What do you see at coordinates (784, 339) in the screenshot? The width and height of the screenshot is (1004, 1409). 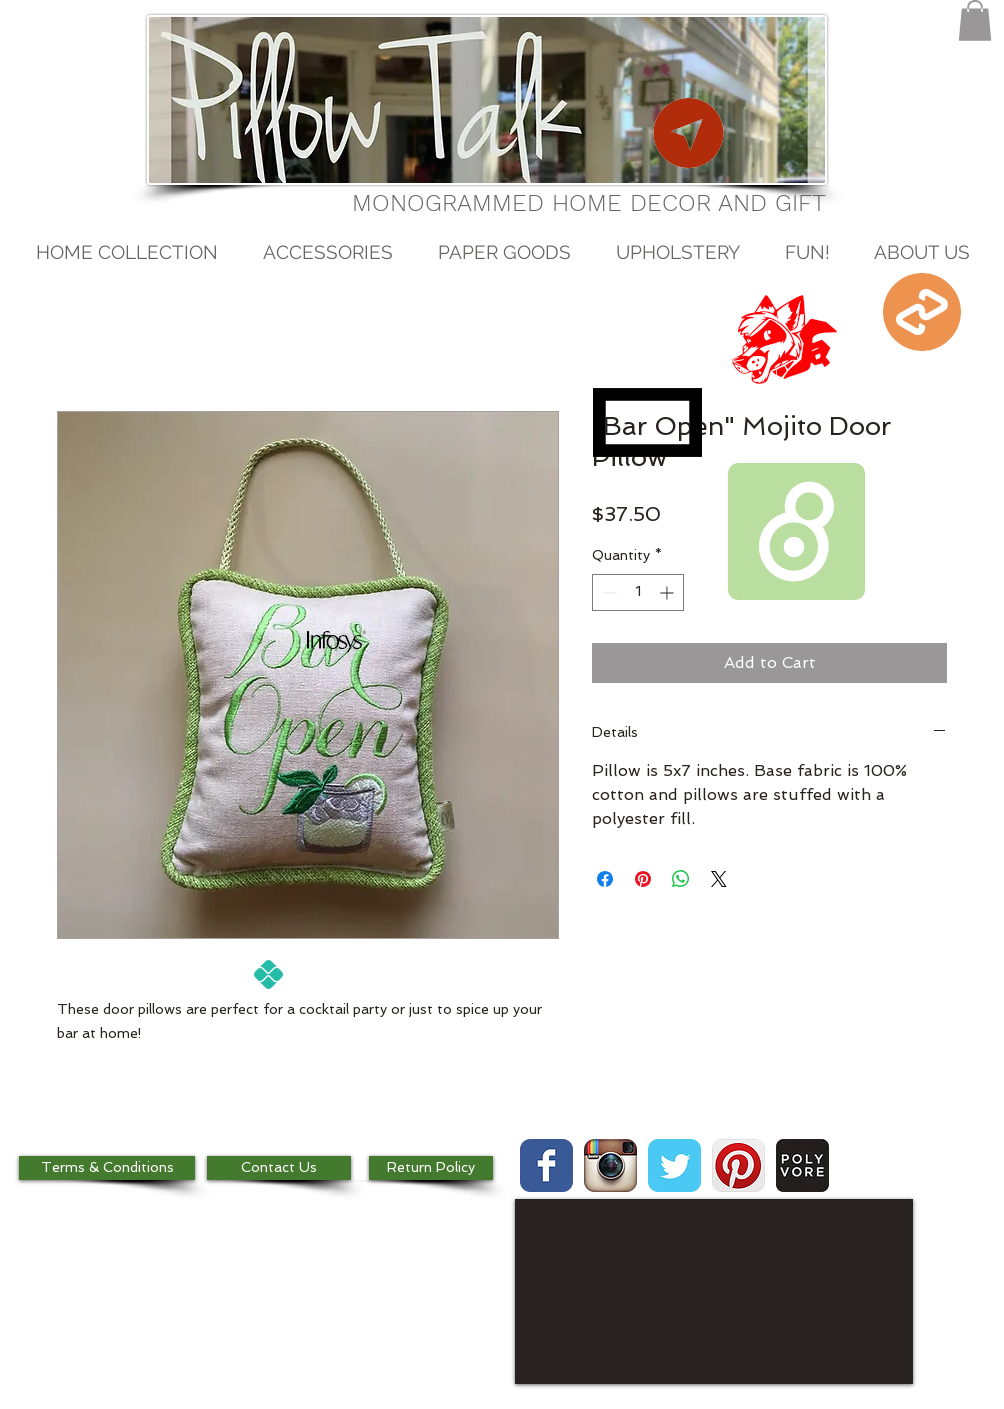 I see `visit furaffinity website` at bounding box center [784, 339].